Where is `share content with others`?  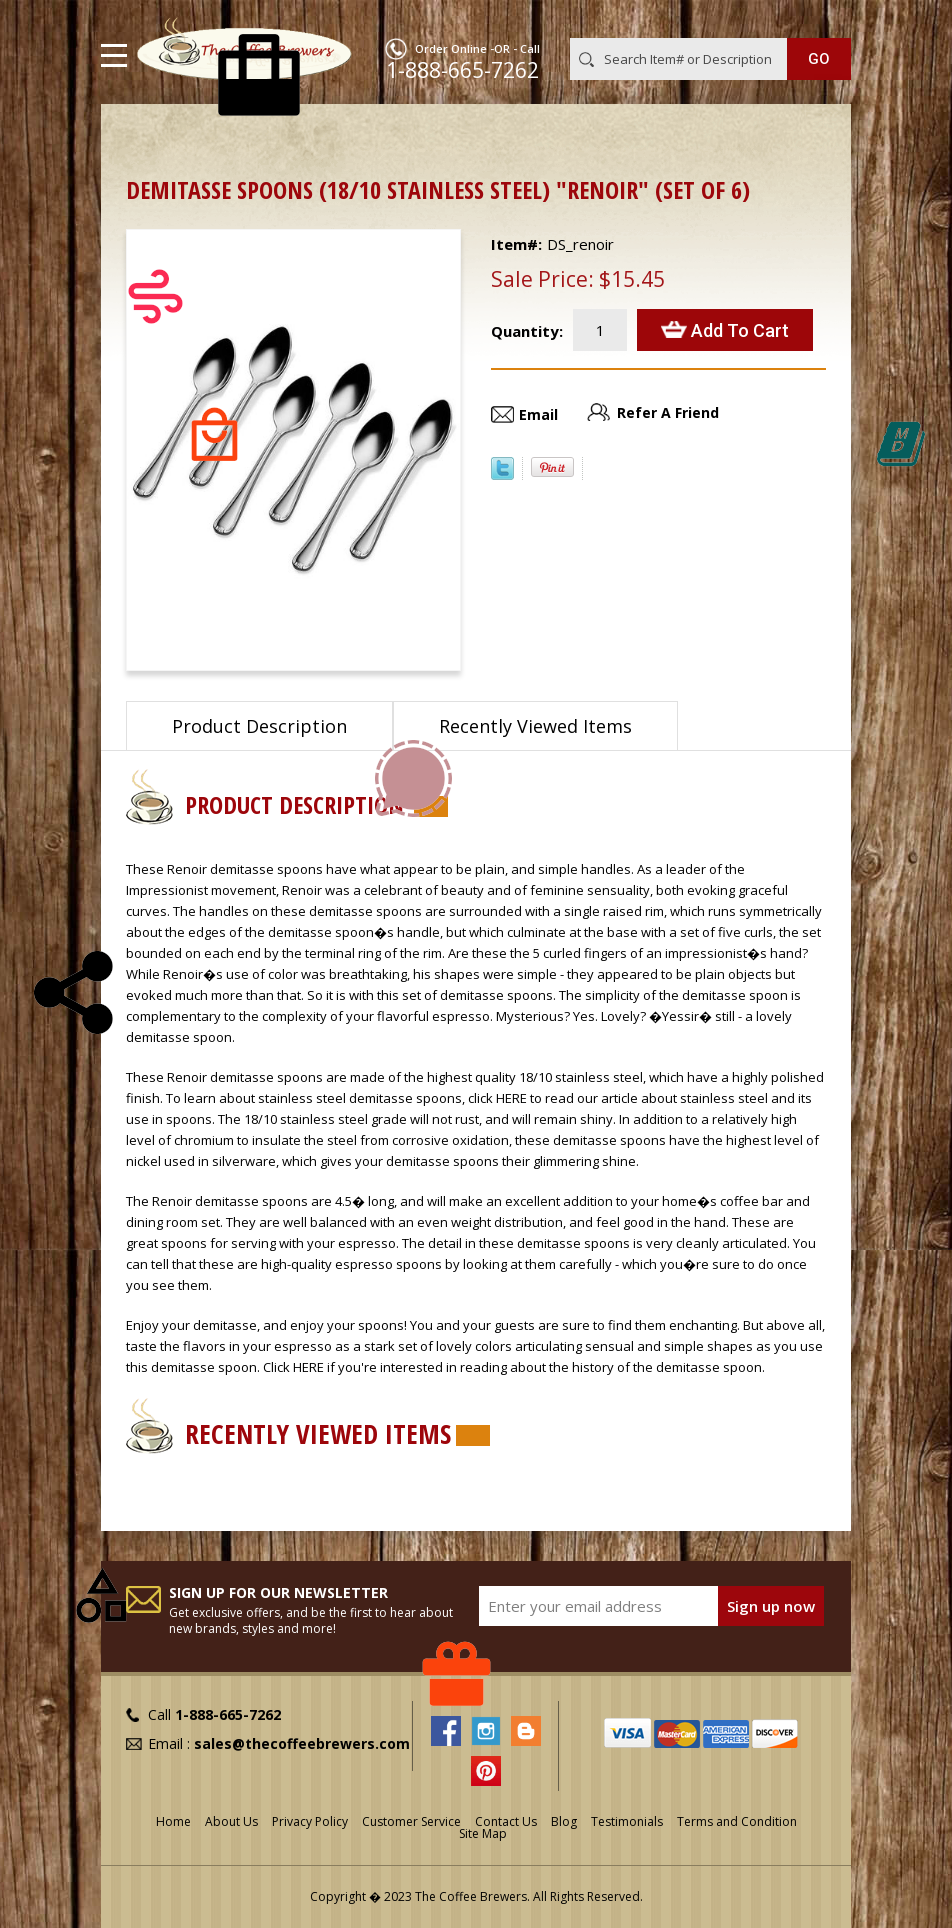
share content with others is located at coordinates (75, 992).